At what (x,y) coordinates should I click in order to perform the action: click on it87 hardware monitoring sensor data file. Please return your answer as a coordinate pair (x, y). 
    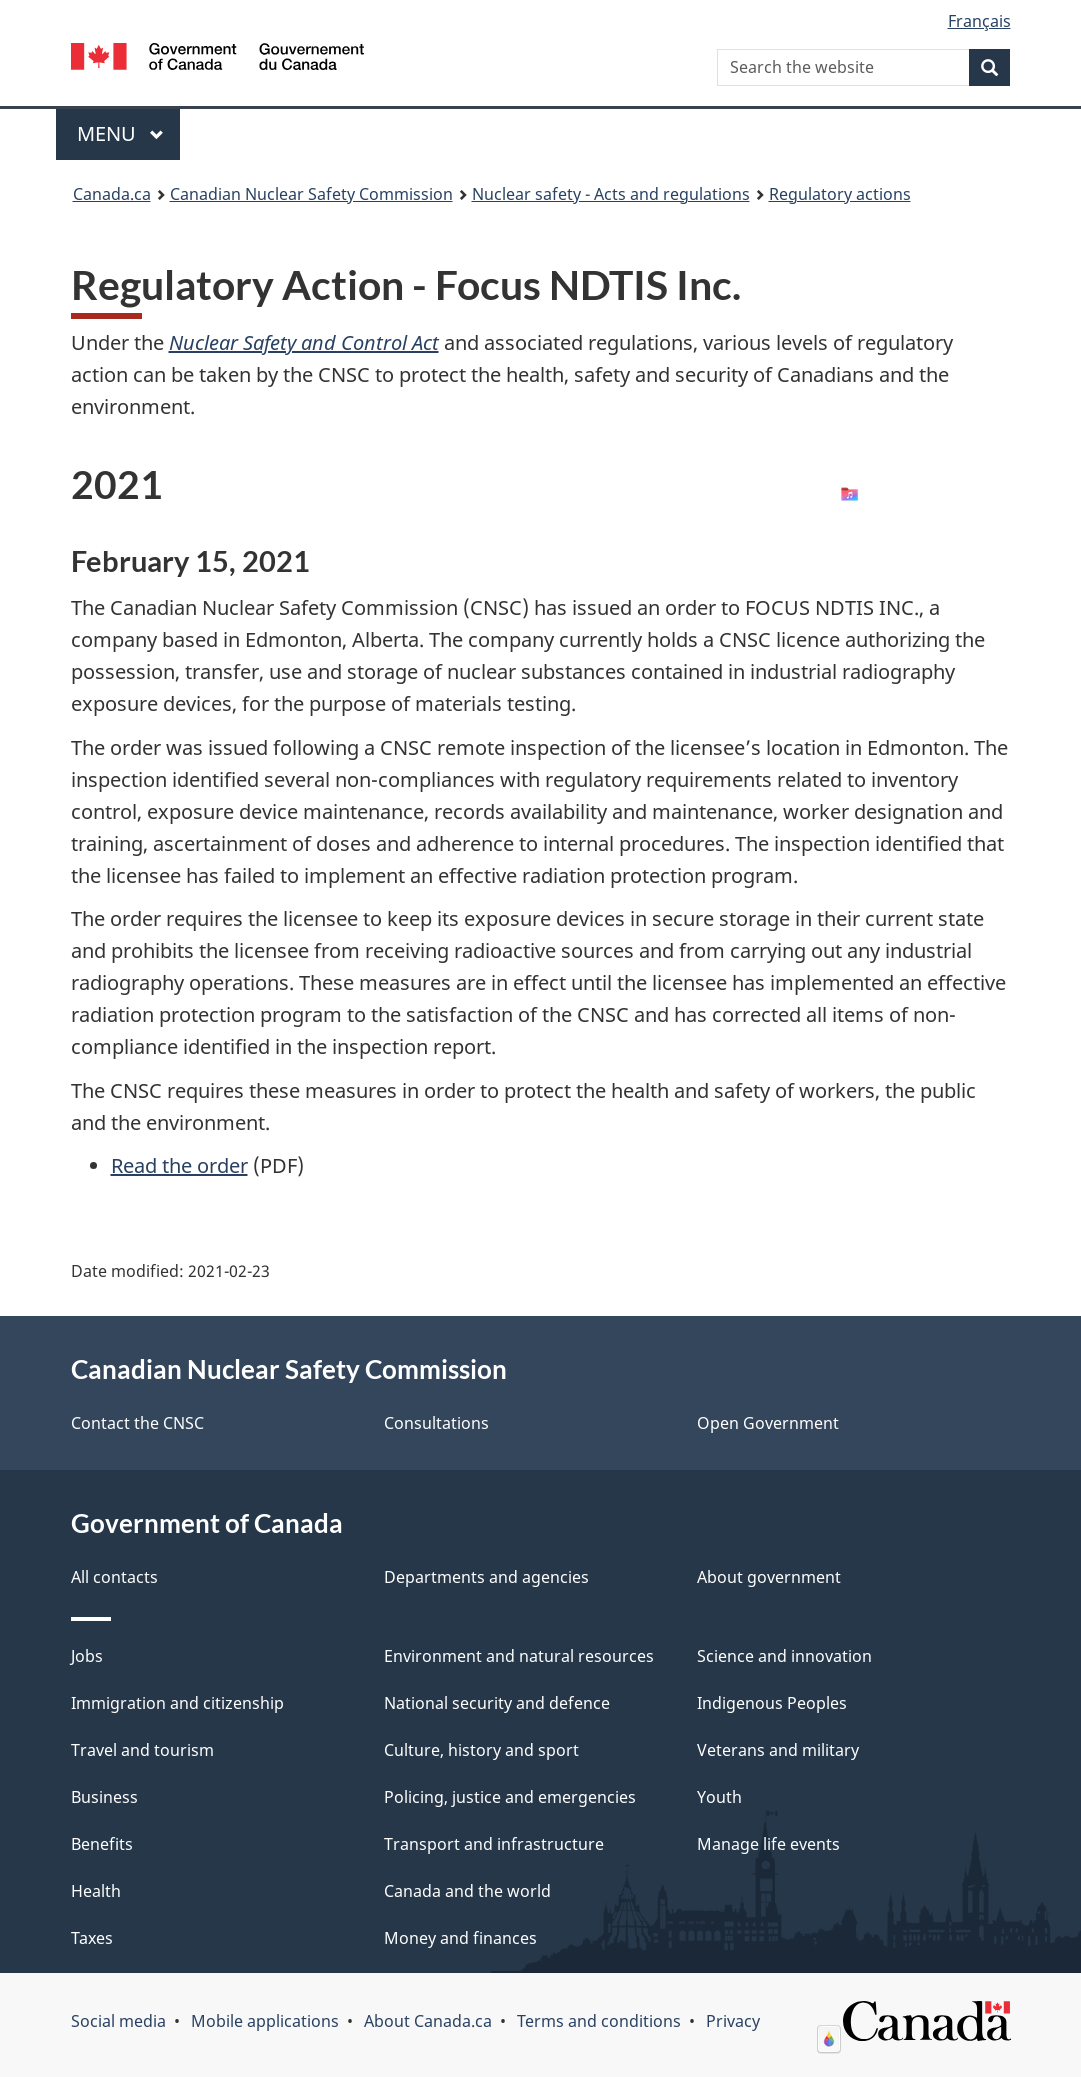
    Looking at the image, I should click on (829, 2039).